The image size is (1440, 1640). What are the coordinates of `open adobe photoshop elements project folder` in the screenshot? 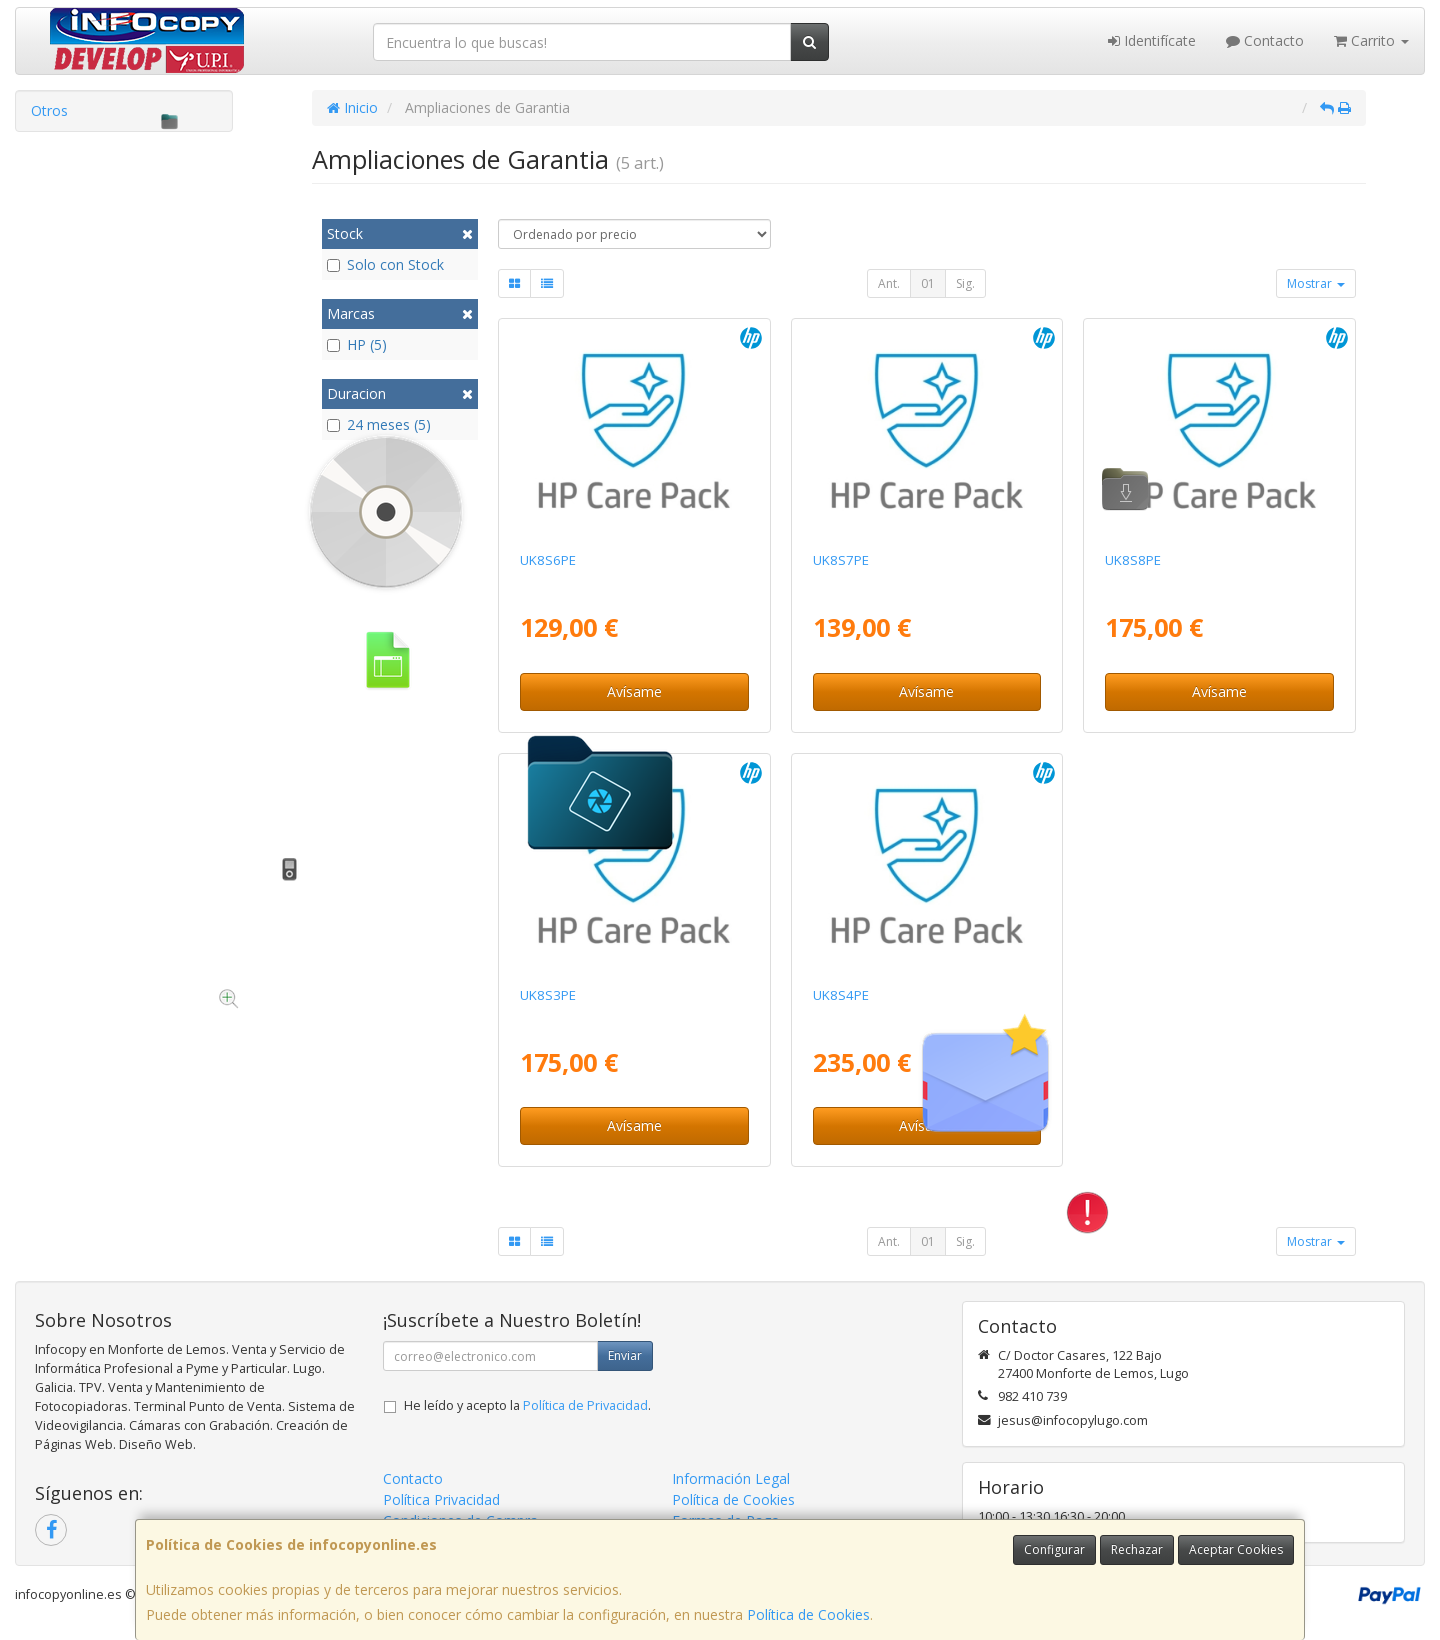 It's located at (599, 796).